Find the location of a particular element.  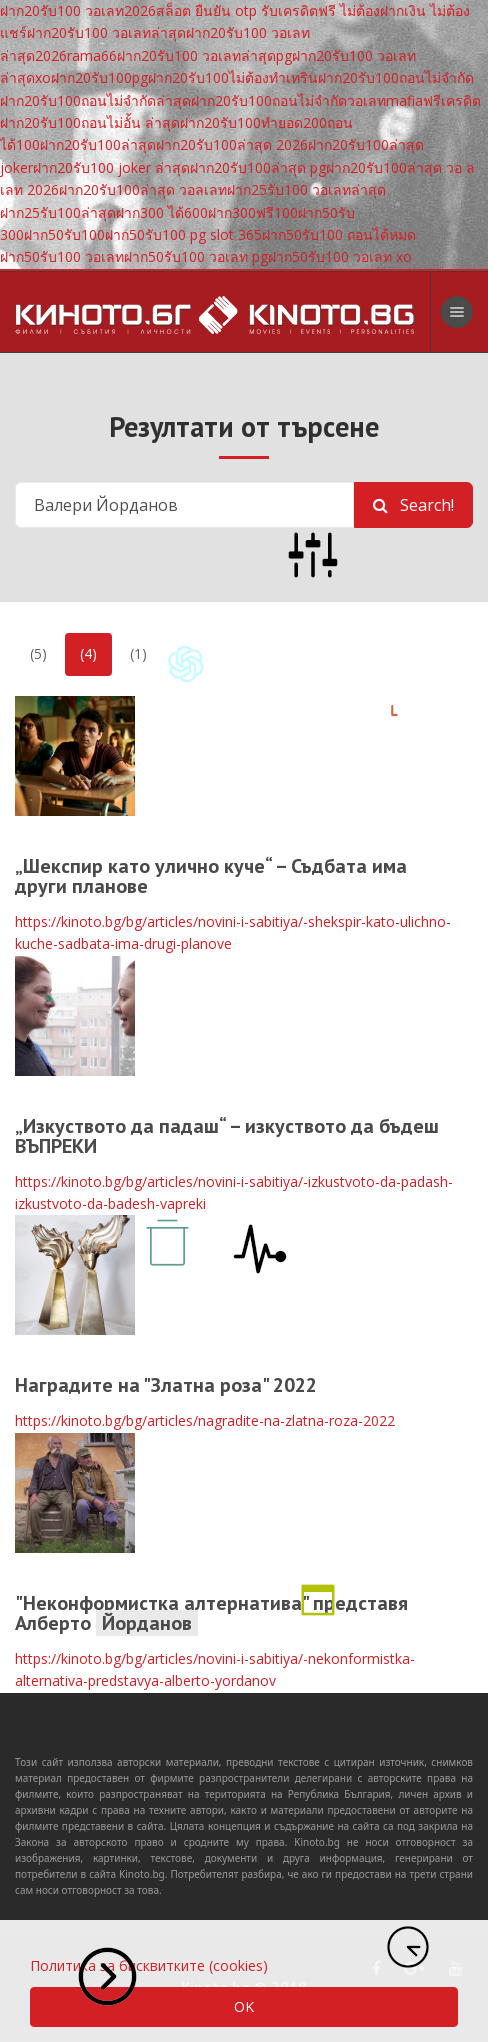

view afternoon schedule or events is located at coordinates (408, 1947).